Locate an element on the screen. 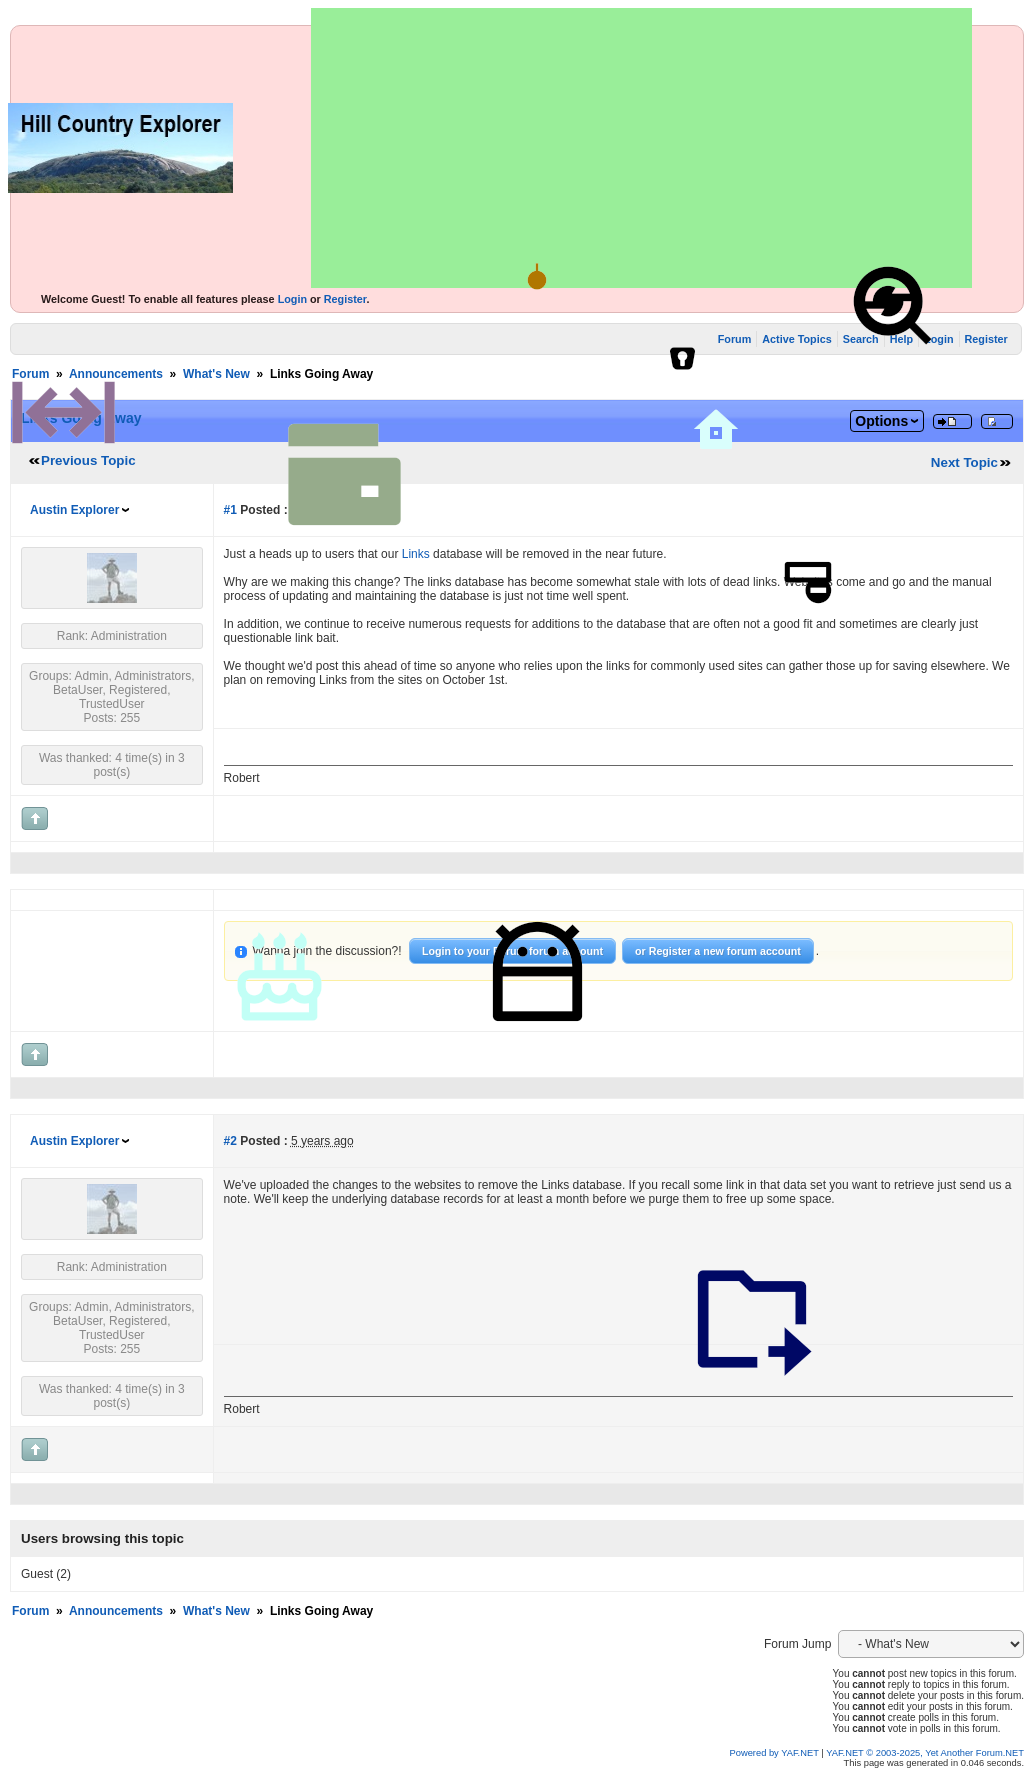  open enpass password manager is located at coordinates (682, 358).